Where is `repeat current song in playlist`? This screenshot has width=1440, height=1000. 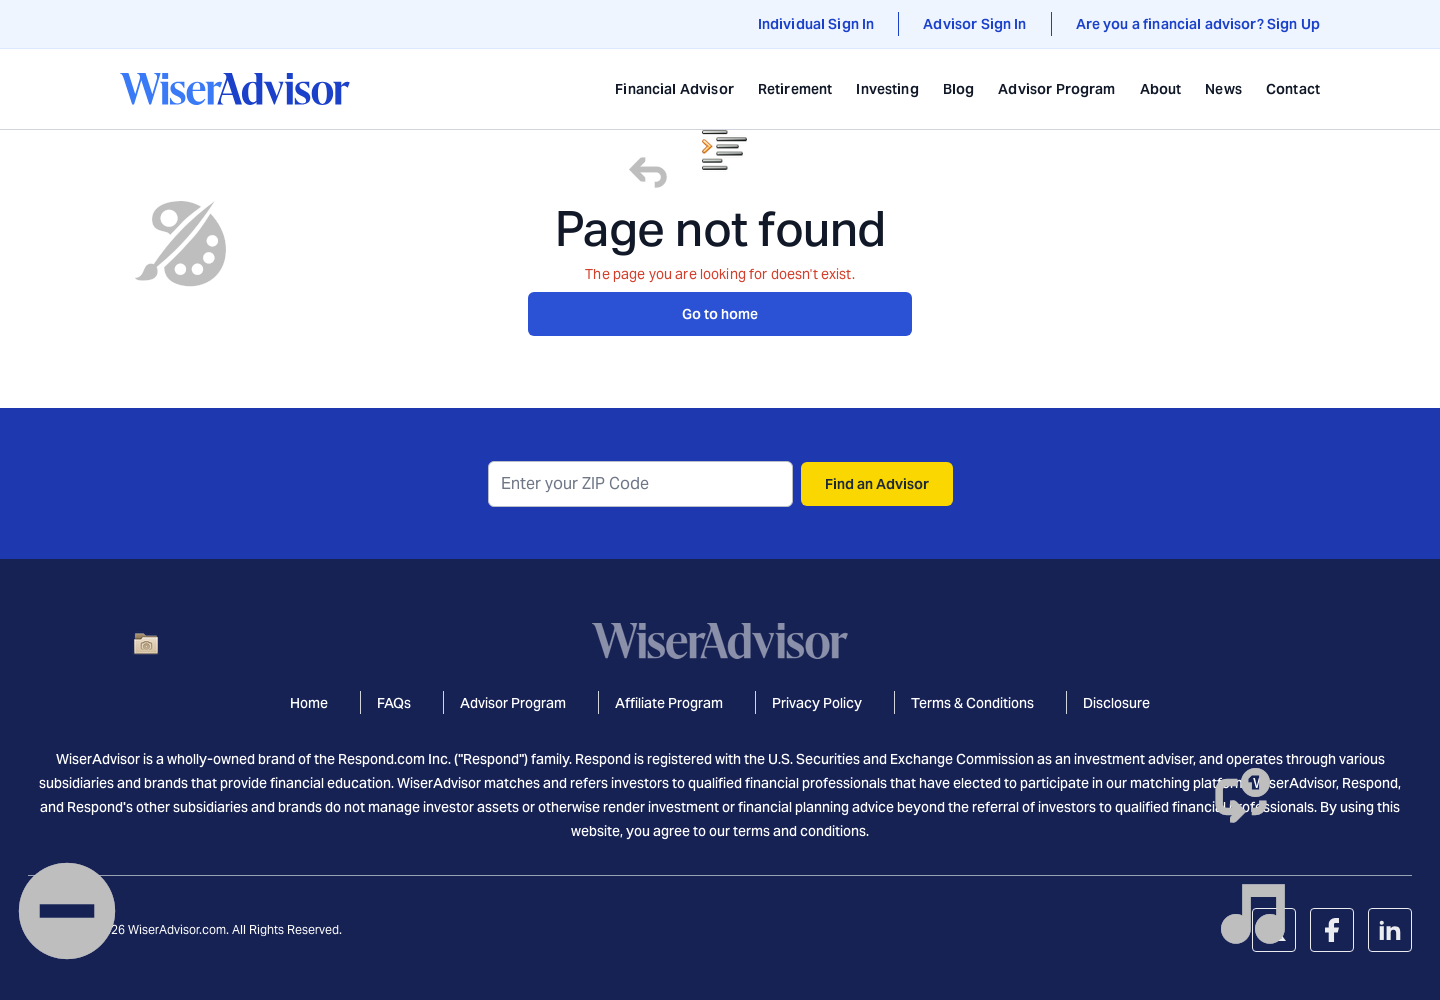 repeat current song in playlist is located at coordinates (1241, 797).